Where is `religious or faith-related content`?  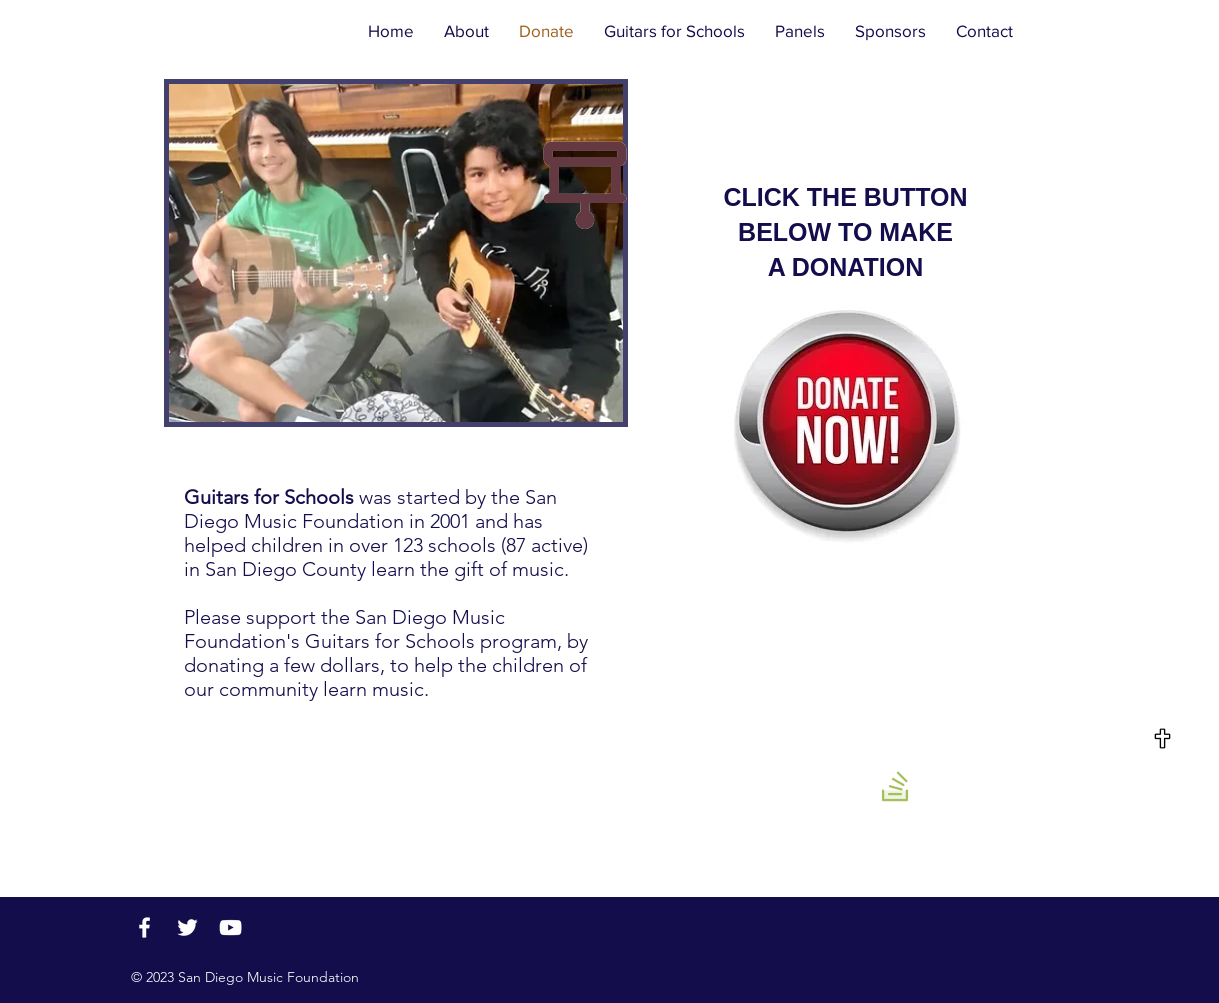 religious or faith-related content is located at coordinates (1162, 738).